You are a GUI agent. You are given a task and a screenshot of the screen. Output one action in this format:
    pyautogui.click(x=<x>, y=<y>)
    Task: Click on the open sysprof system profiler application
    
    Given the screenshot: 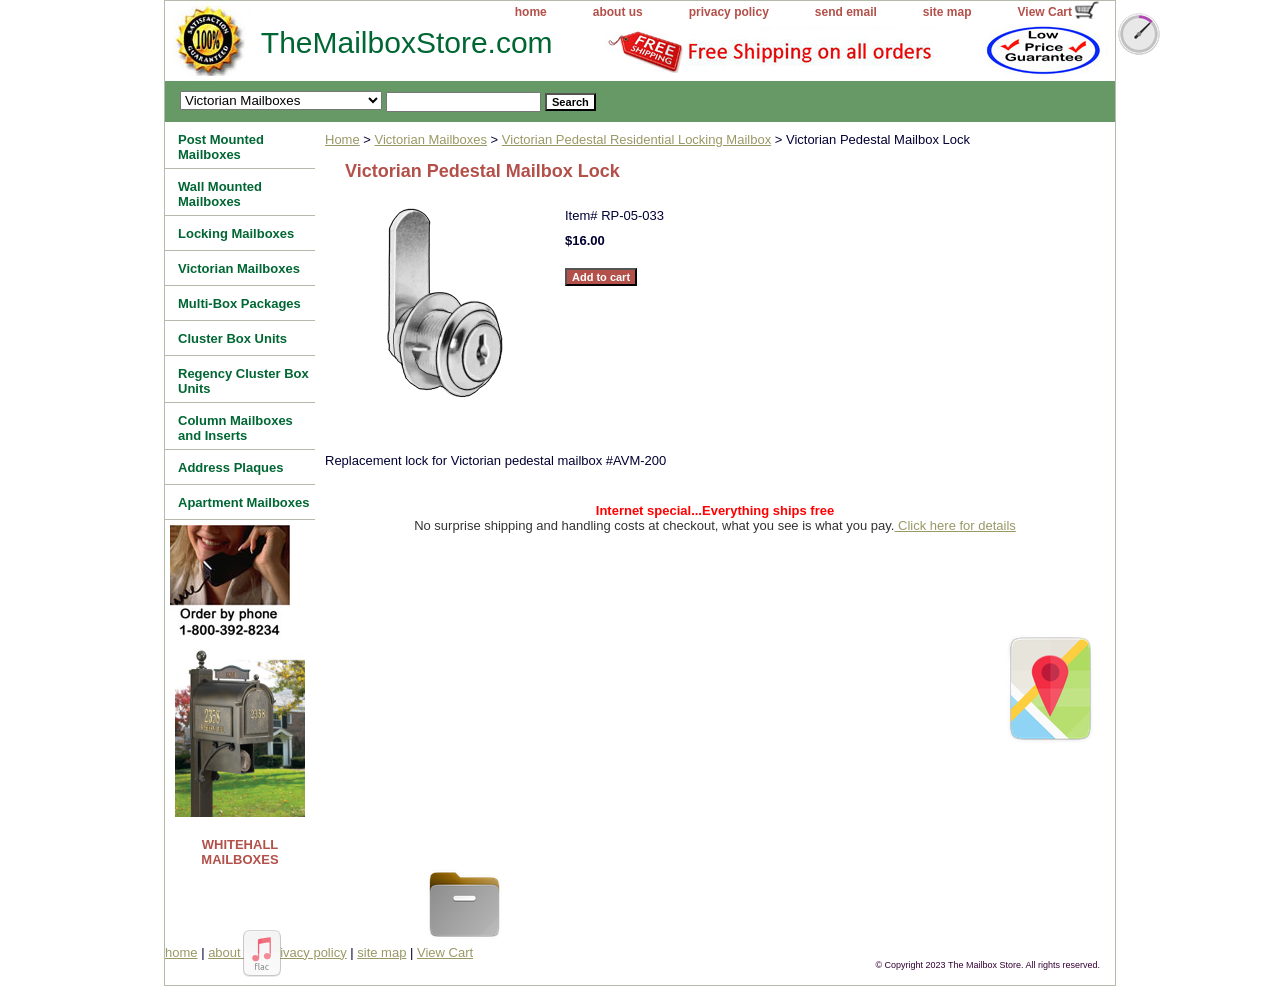 What is the action you would take?
    pyautogui.click(x=1139, y=34)
    